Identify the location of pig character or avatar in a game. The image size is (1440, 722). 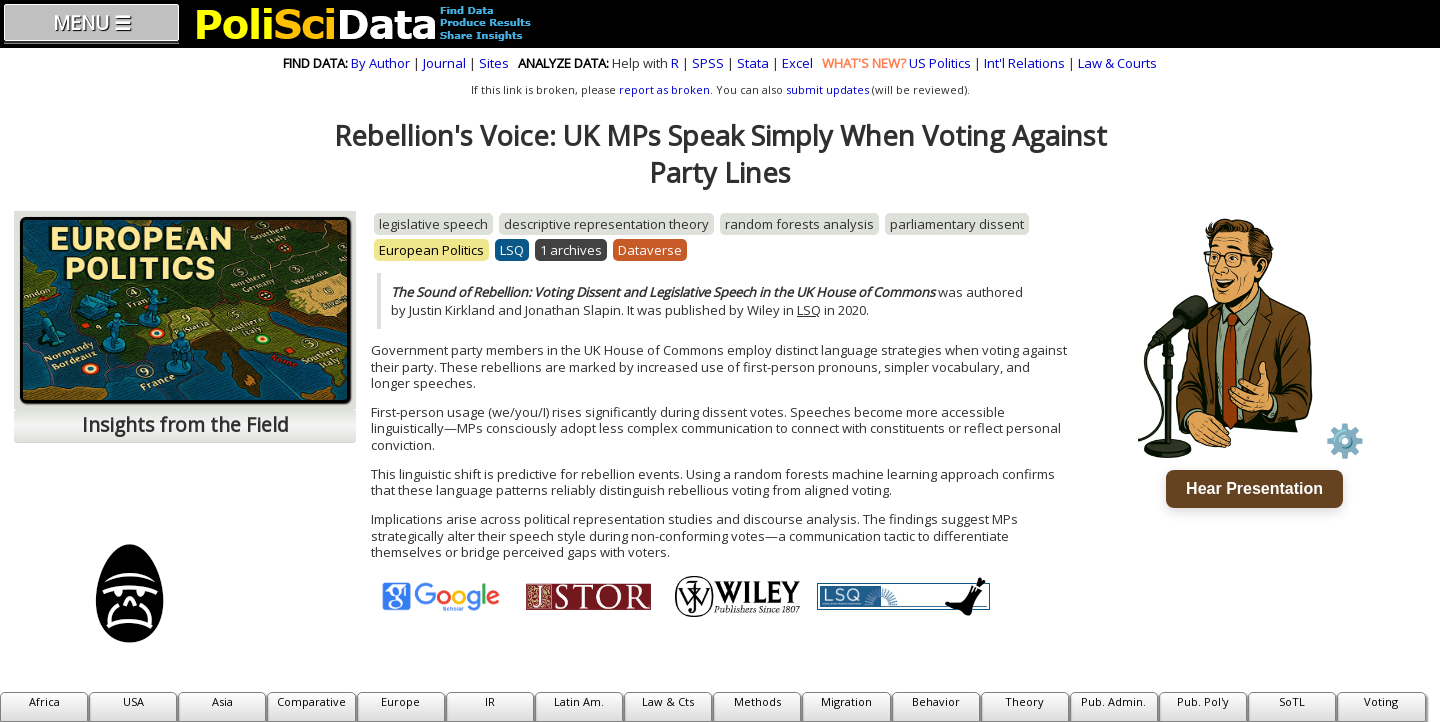
(131, 593).